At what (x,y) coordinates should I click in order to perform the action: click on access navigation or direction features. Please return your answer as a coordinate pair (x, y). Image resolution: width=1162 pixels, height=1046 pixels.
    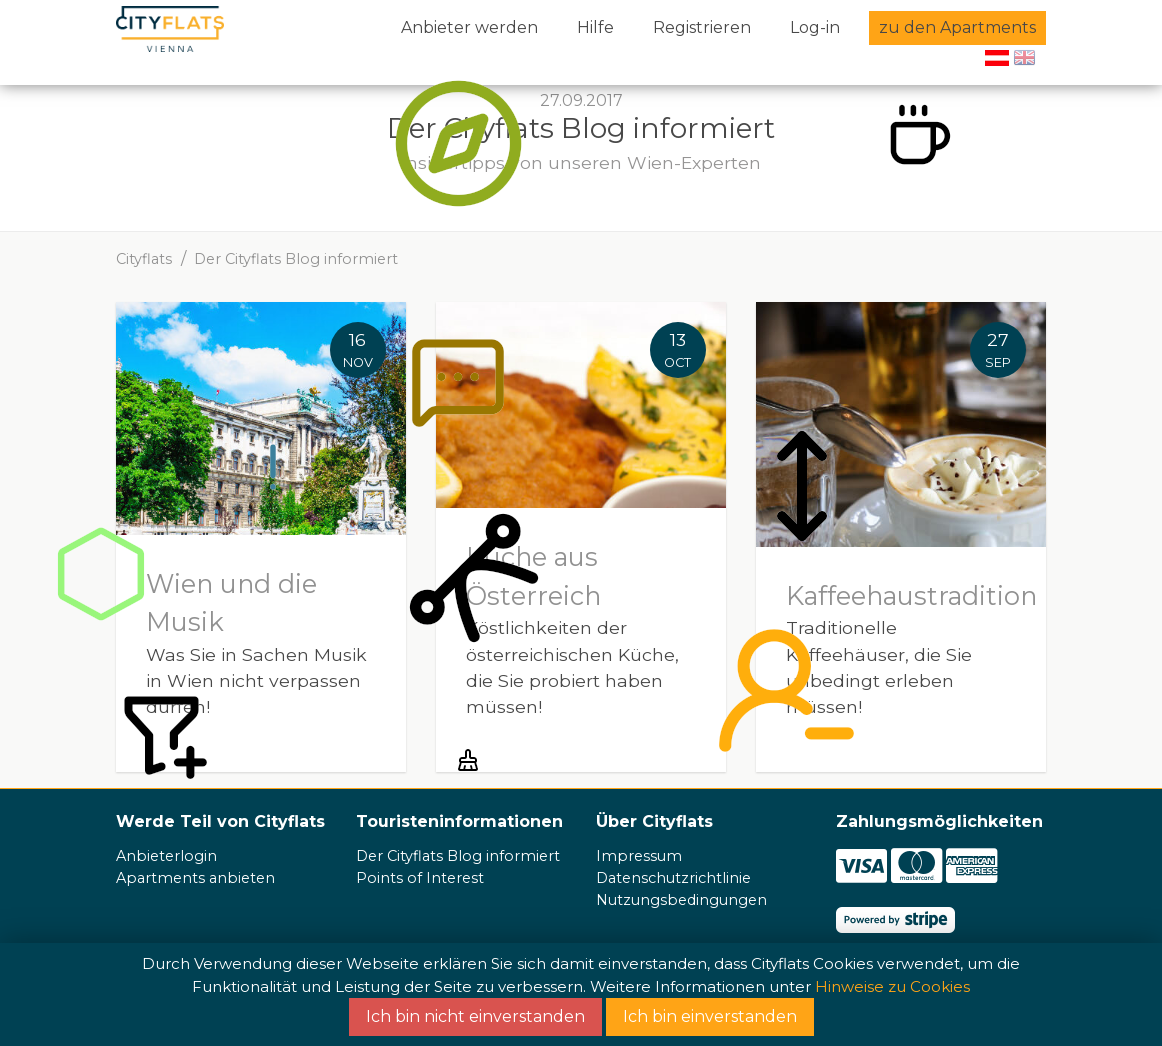
    Looking at the image, I should click on (458, 143).